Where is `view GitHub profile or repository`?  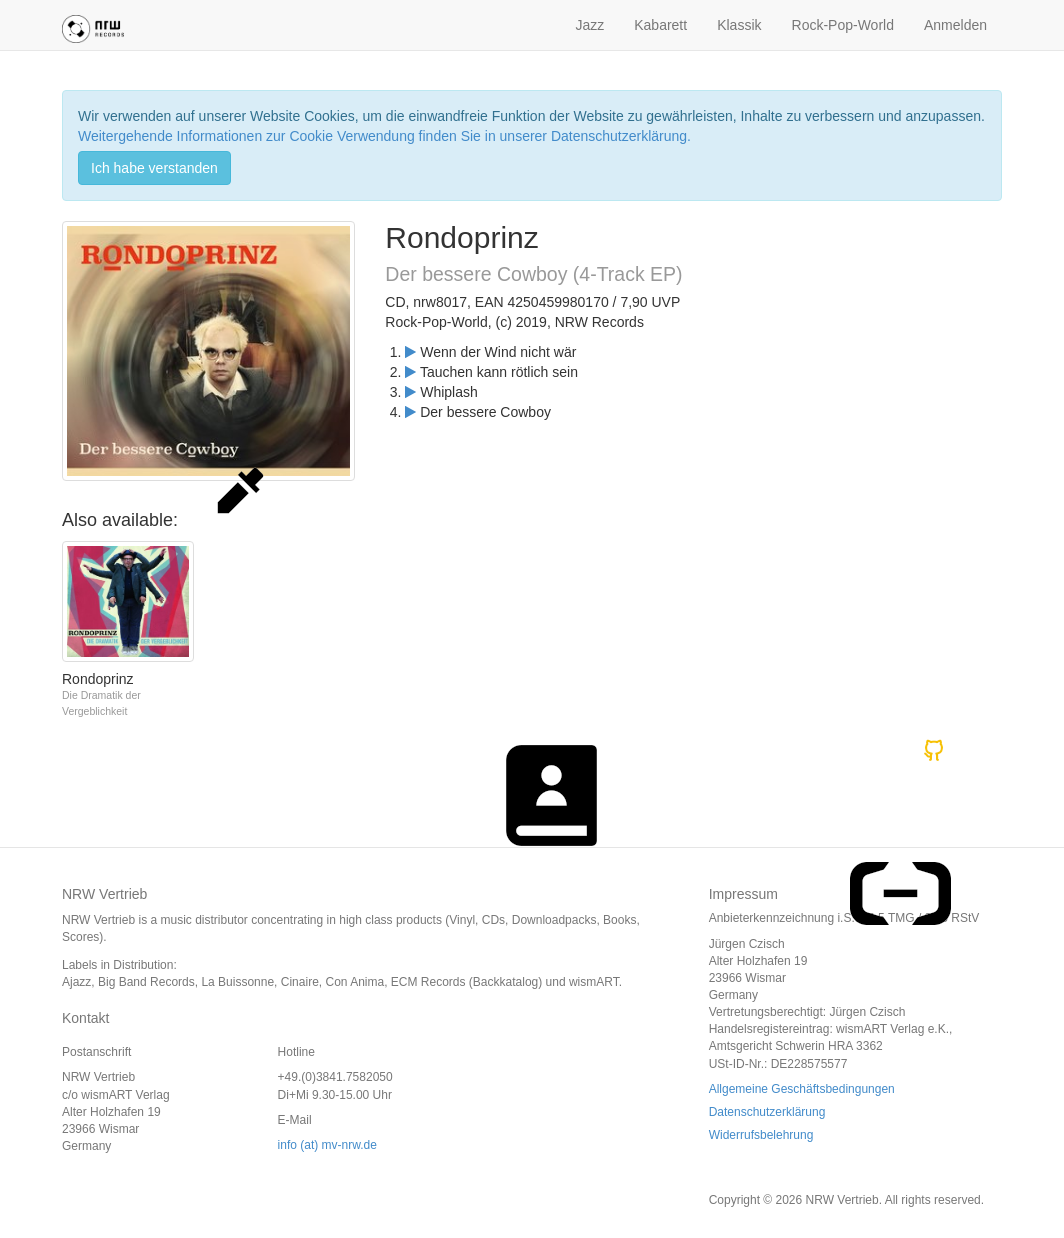 view GitHub profile or repository is located at coordinates (934, 750).